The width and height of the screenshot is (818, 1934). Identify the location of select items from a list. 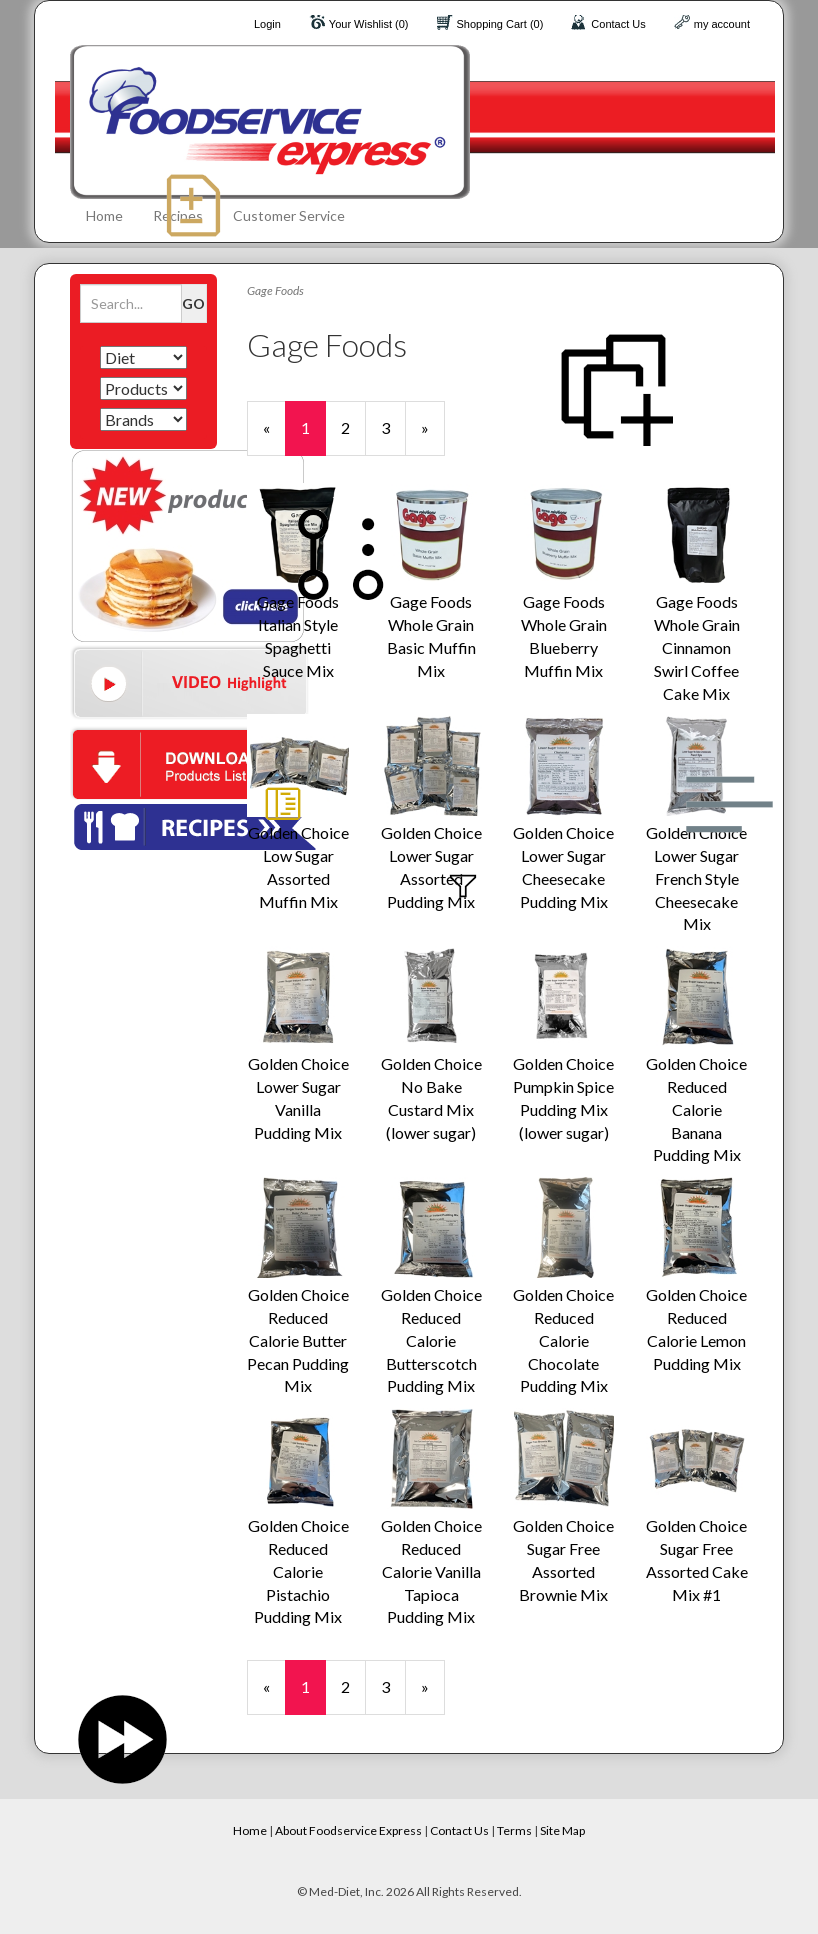
(729, 807).